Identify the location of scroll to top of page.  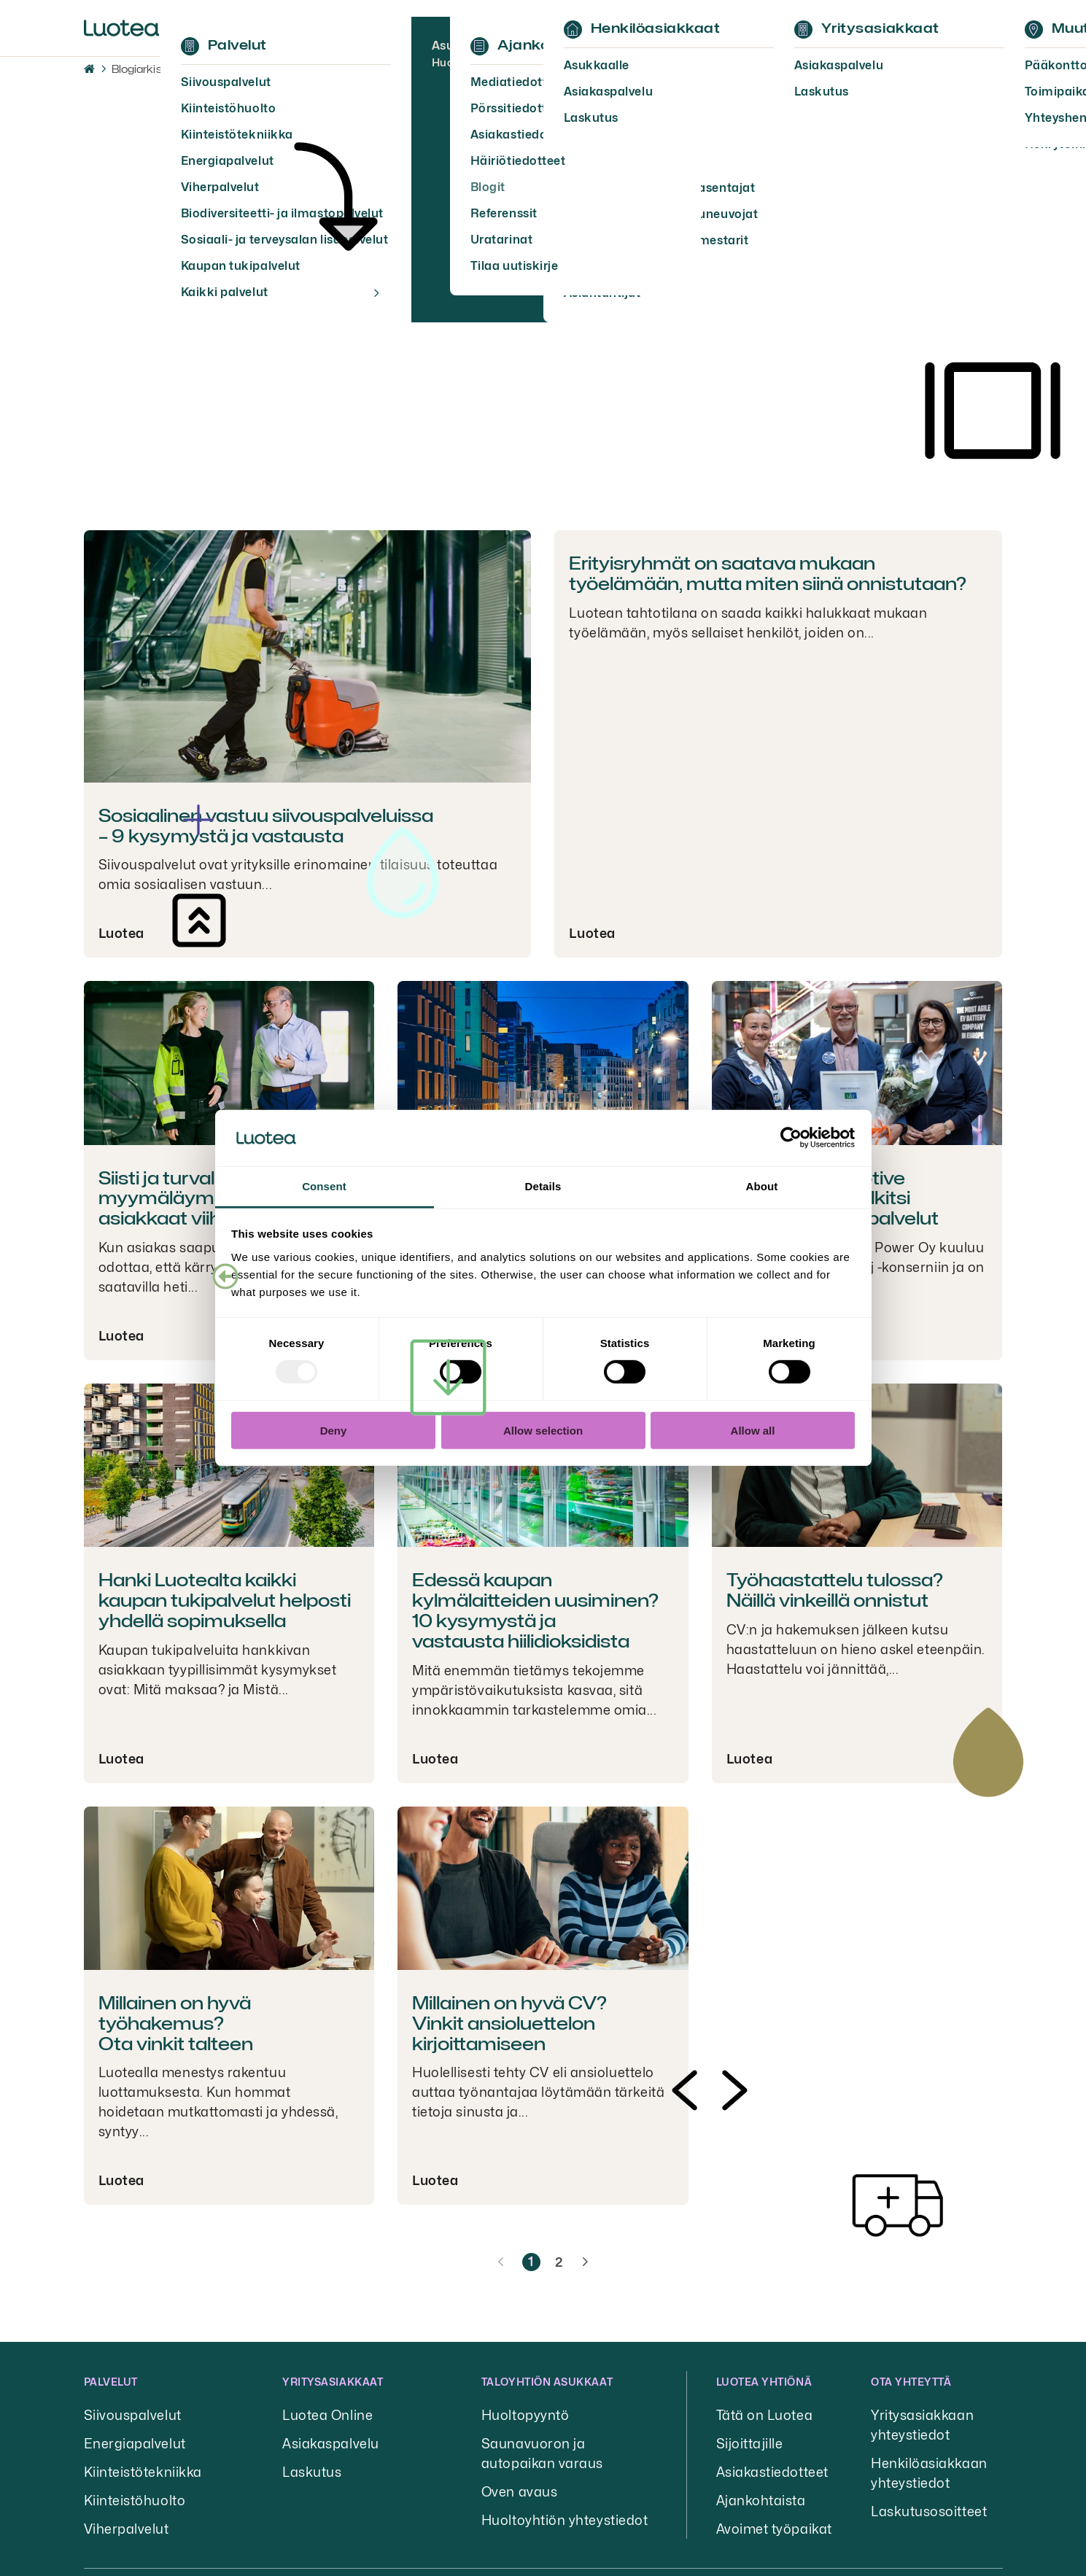
(199, 920).